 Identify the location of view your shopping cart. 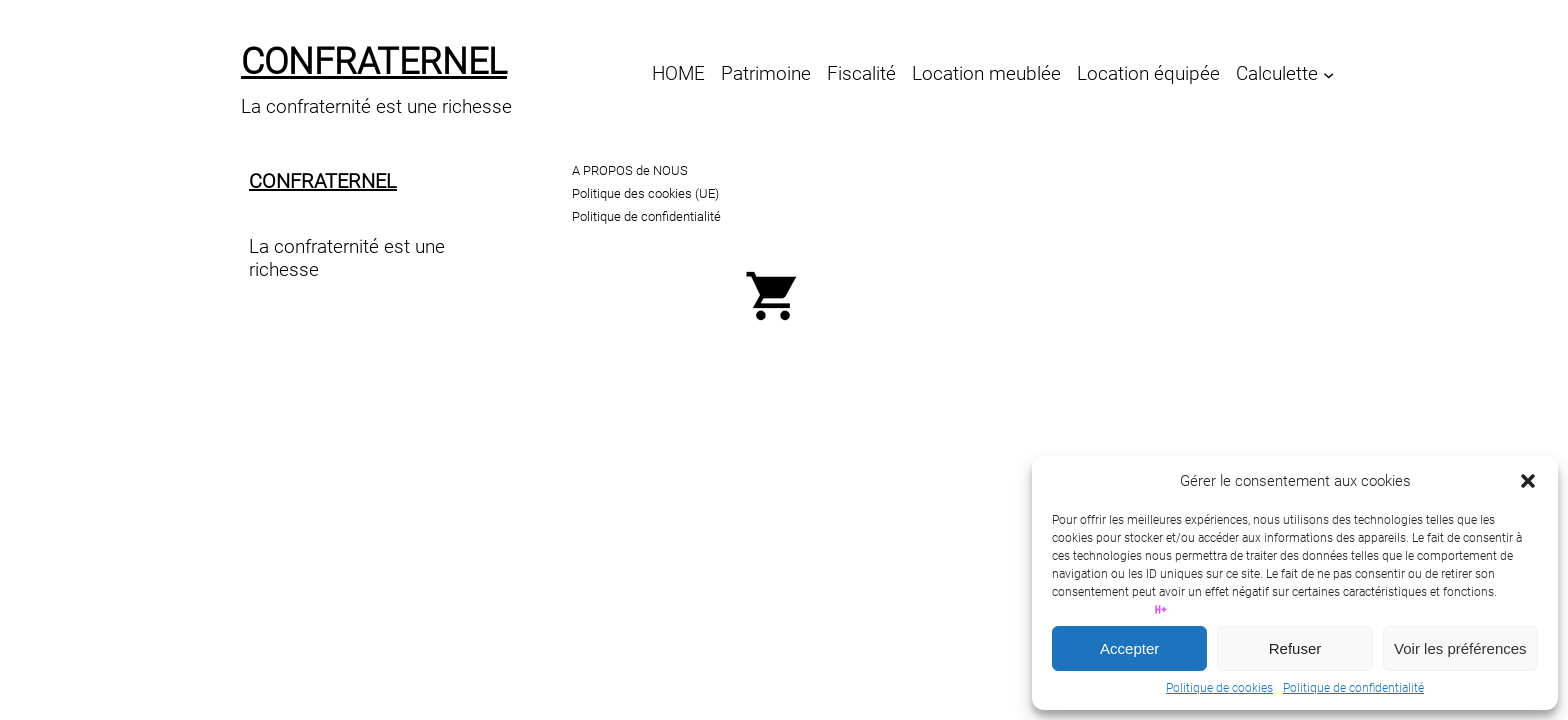
(773, 296).